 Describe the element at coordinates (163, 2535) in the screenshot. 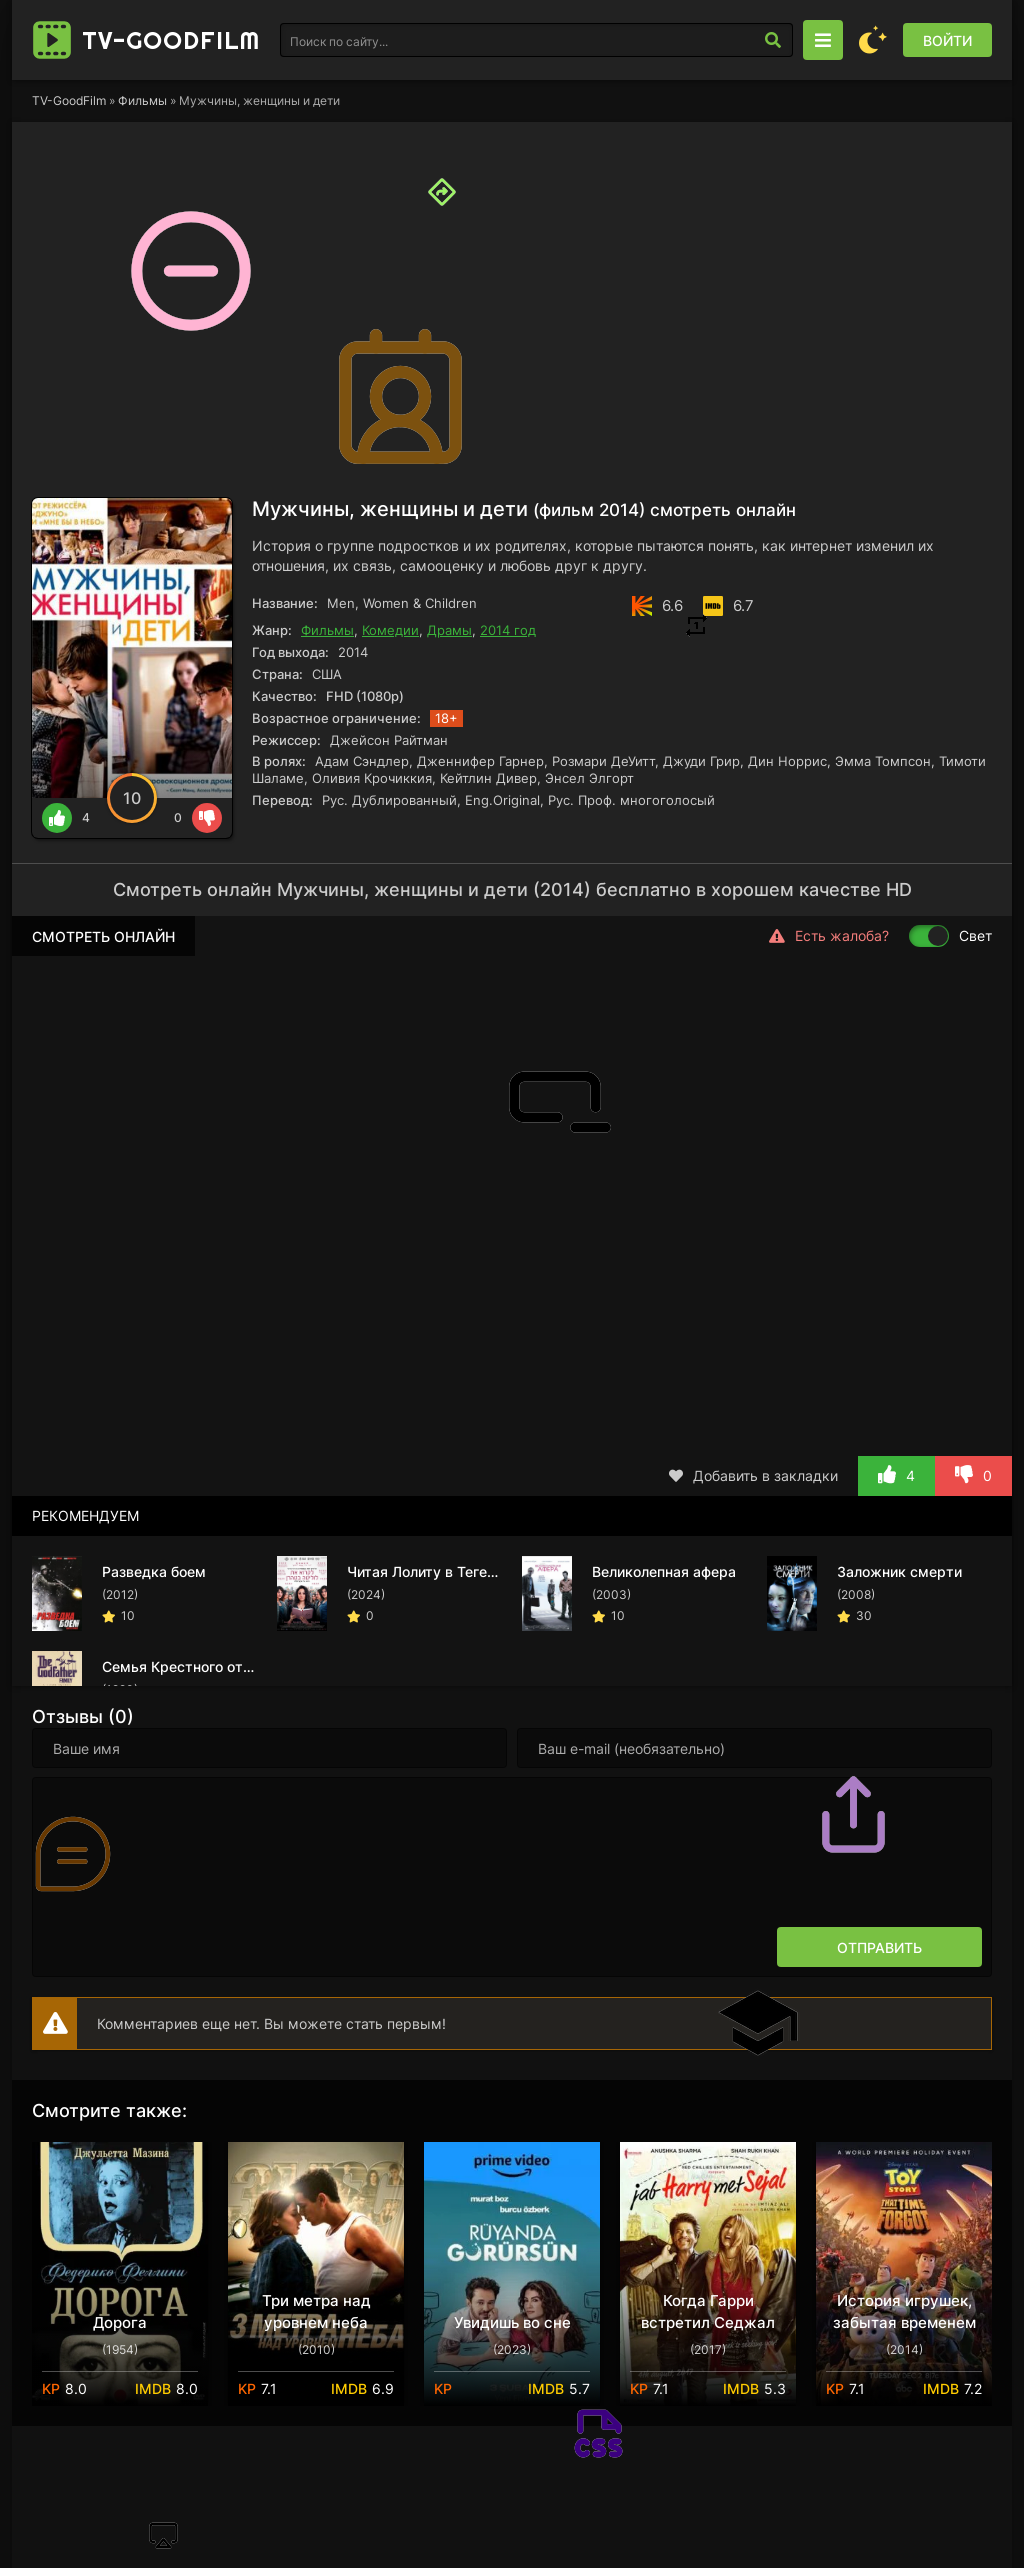

I see `stream content to an external display` at that location.